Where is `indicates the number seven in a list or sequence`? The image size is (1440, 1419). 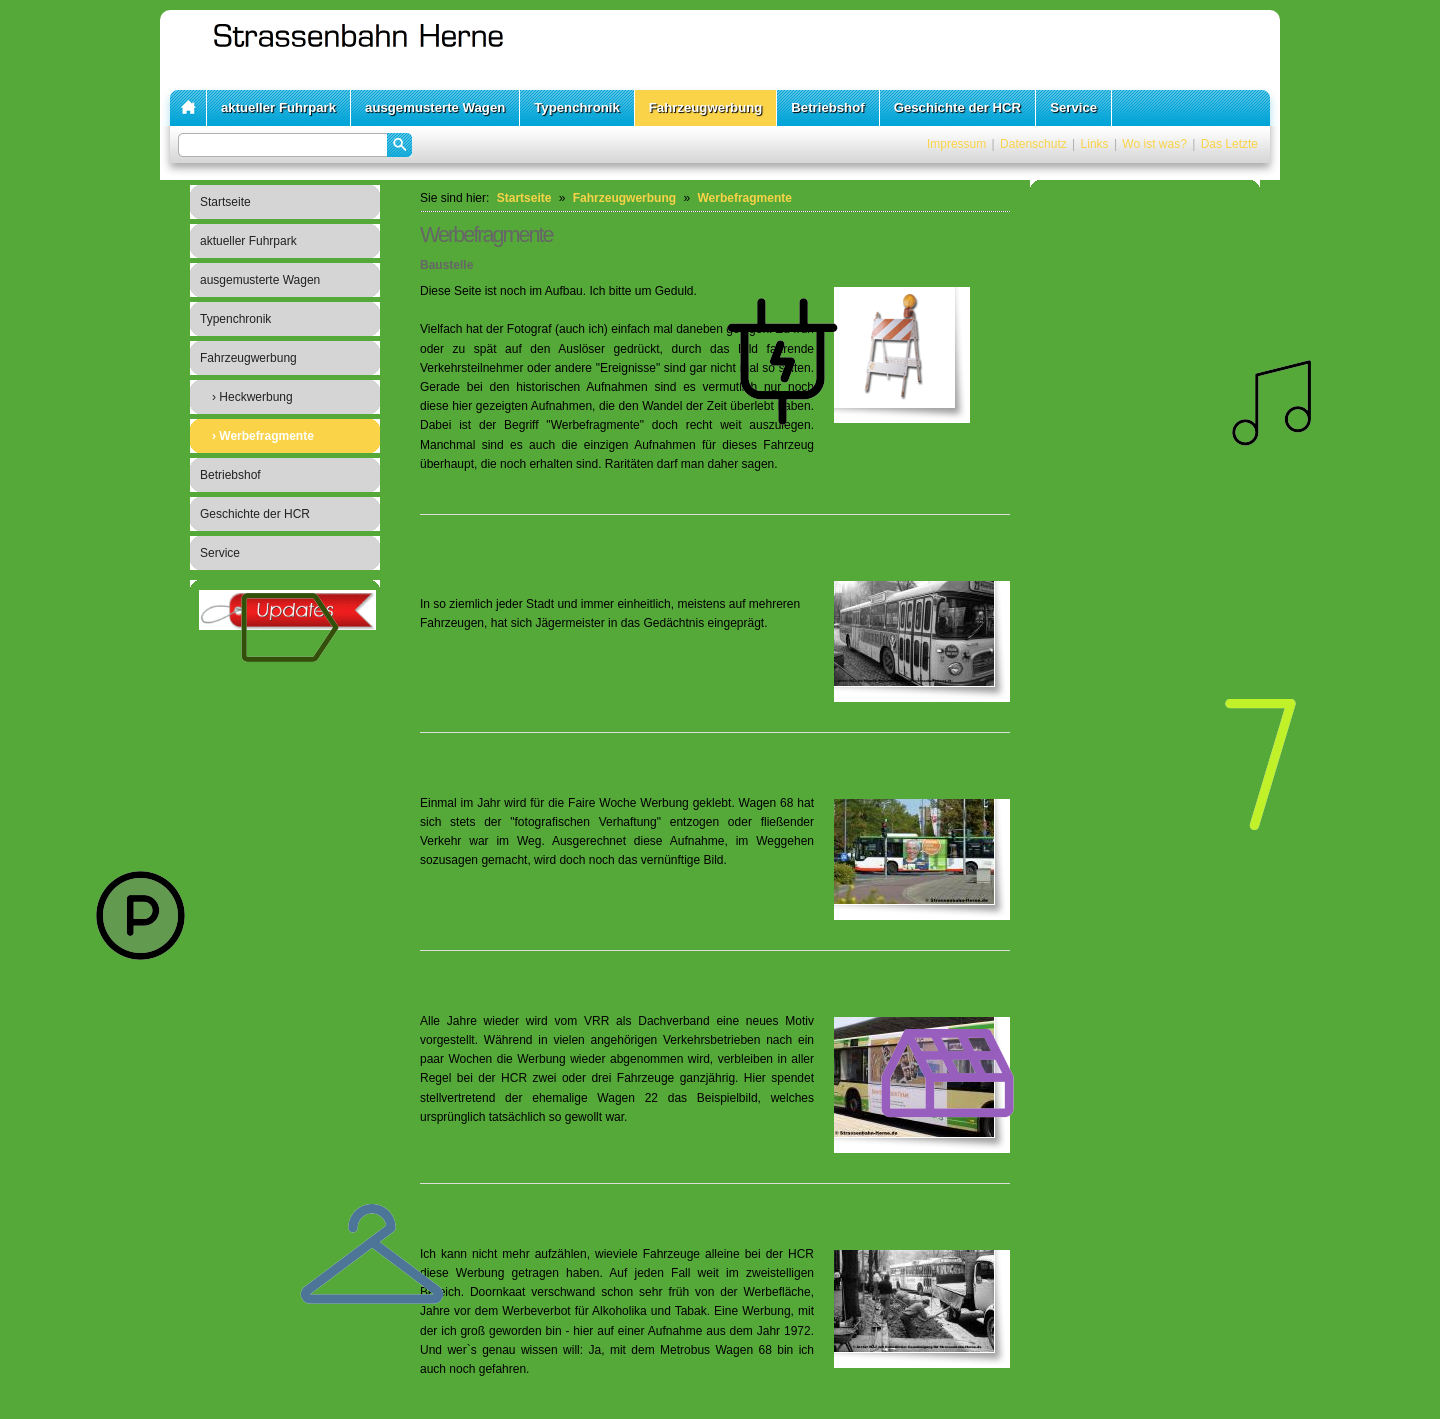
indicates the number seven in a list or sequence is located at coordinates (1260, 764).